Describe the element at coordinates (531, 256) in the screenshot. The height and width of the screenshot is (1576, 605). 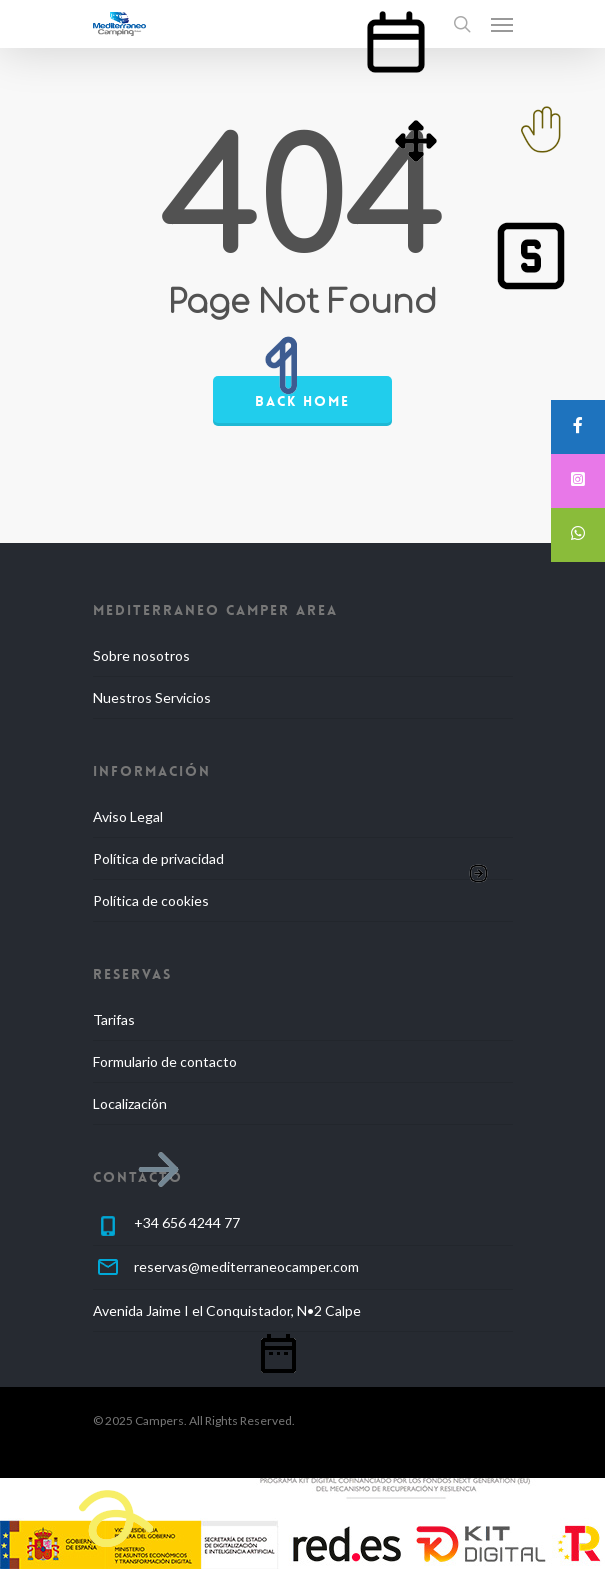
I see `indicates a shortcut or keyboard shortcut function` at that location.